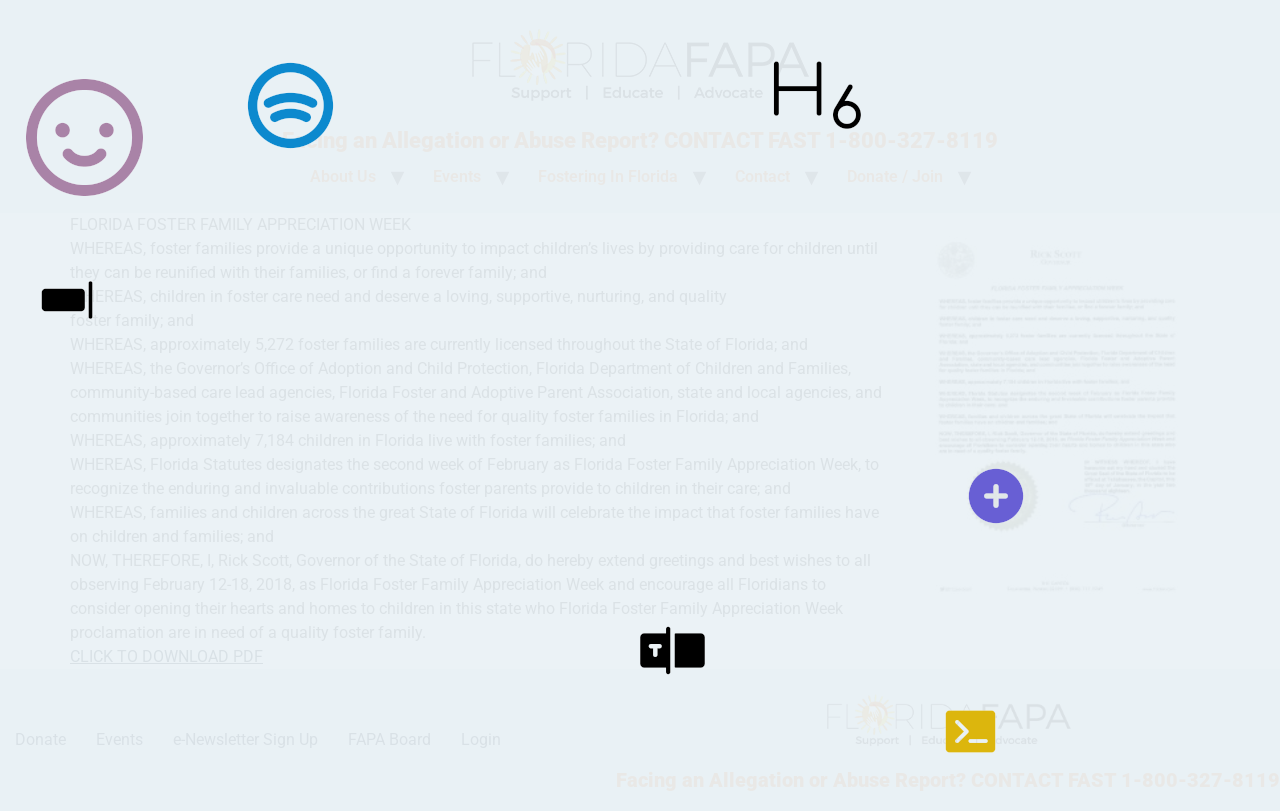 The image size is (1280, 811). What do you see at coordinates (68, 300) in the screenshot?
I see `align content to the right` at bounding box center [68, 300].